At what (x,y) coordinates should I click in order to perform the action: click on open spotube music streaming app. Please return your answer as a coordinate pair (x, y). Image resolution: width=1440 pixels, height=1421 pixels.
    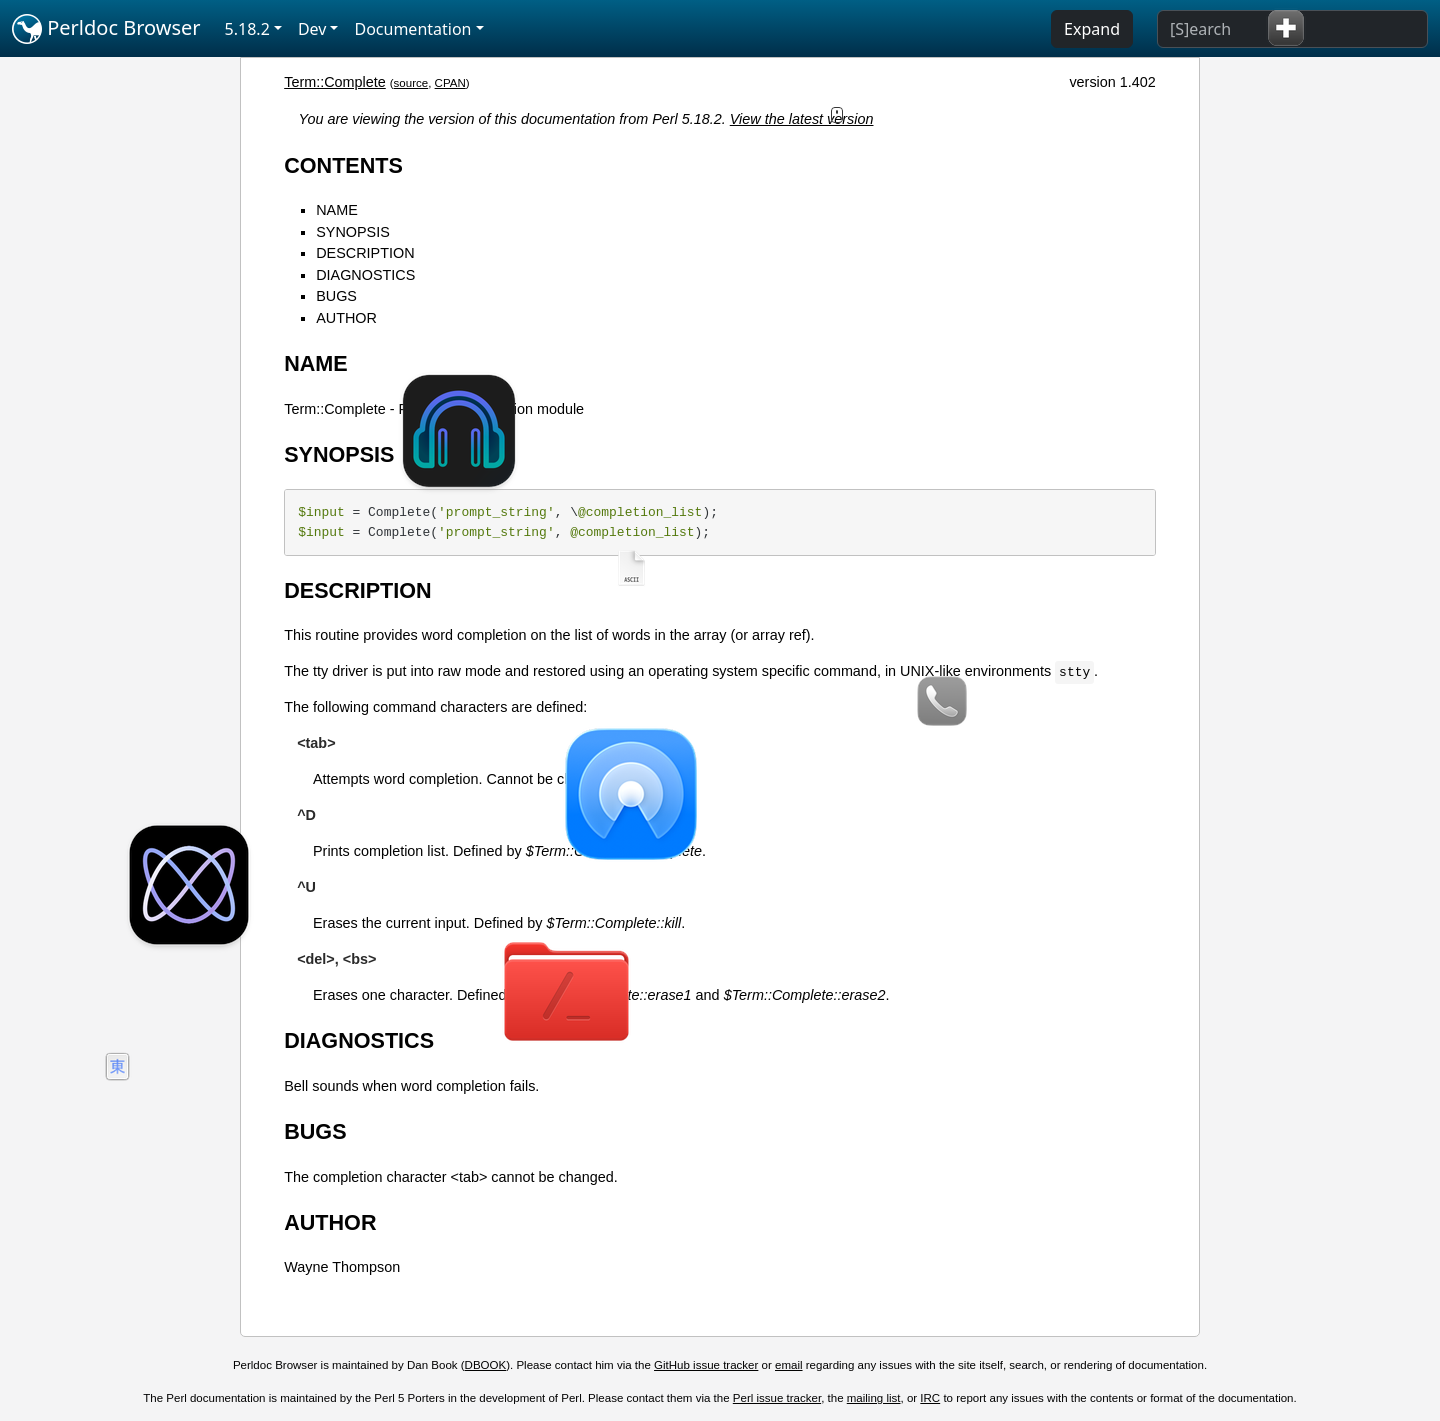
    Looking at the image, I should click on (459, 431).